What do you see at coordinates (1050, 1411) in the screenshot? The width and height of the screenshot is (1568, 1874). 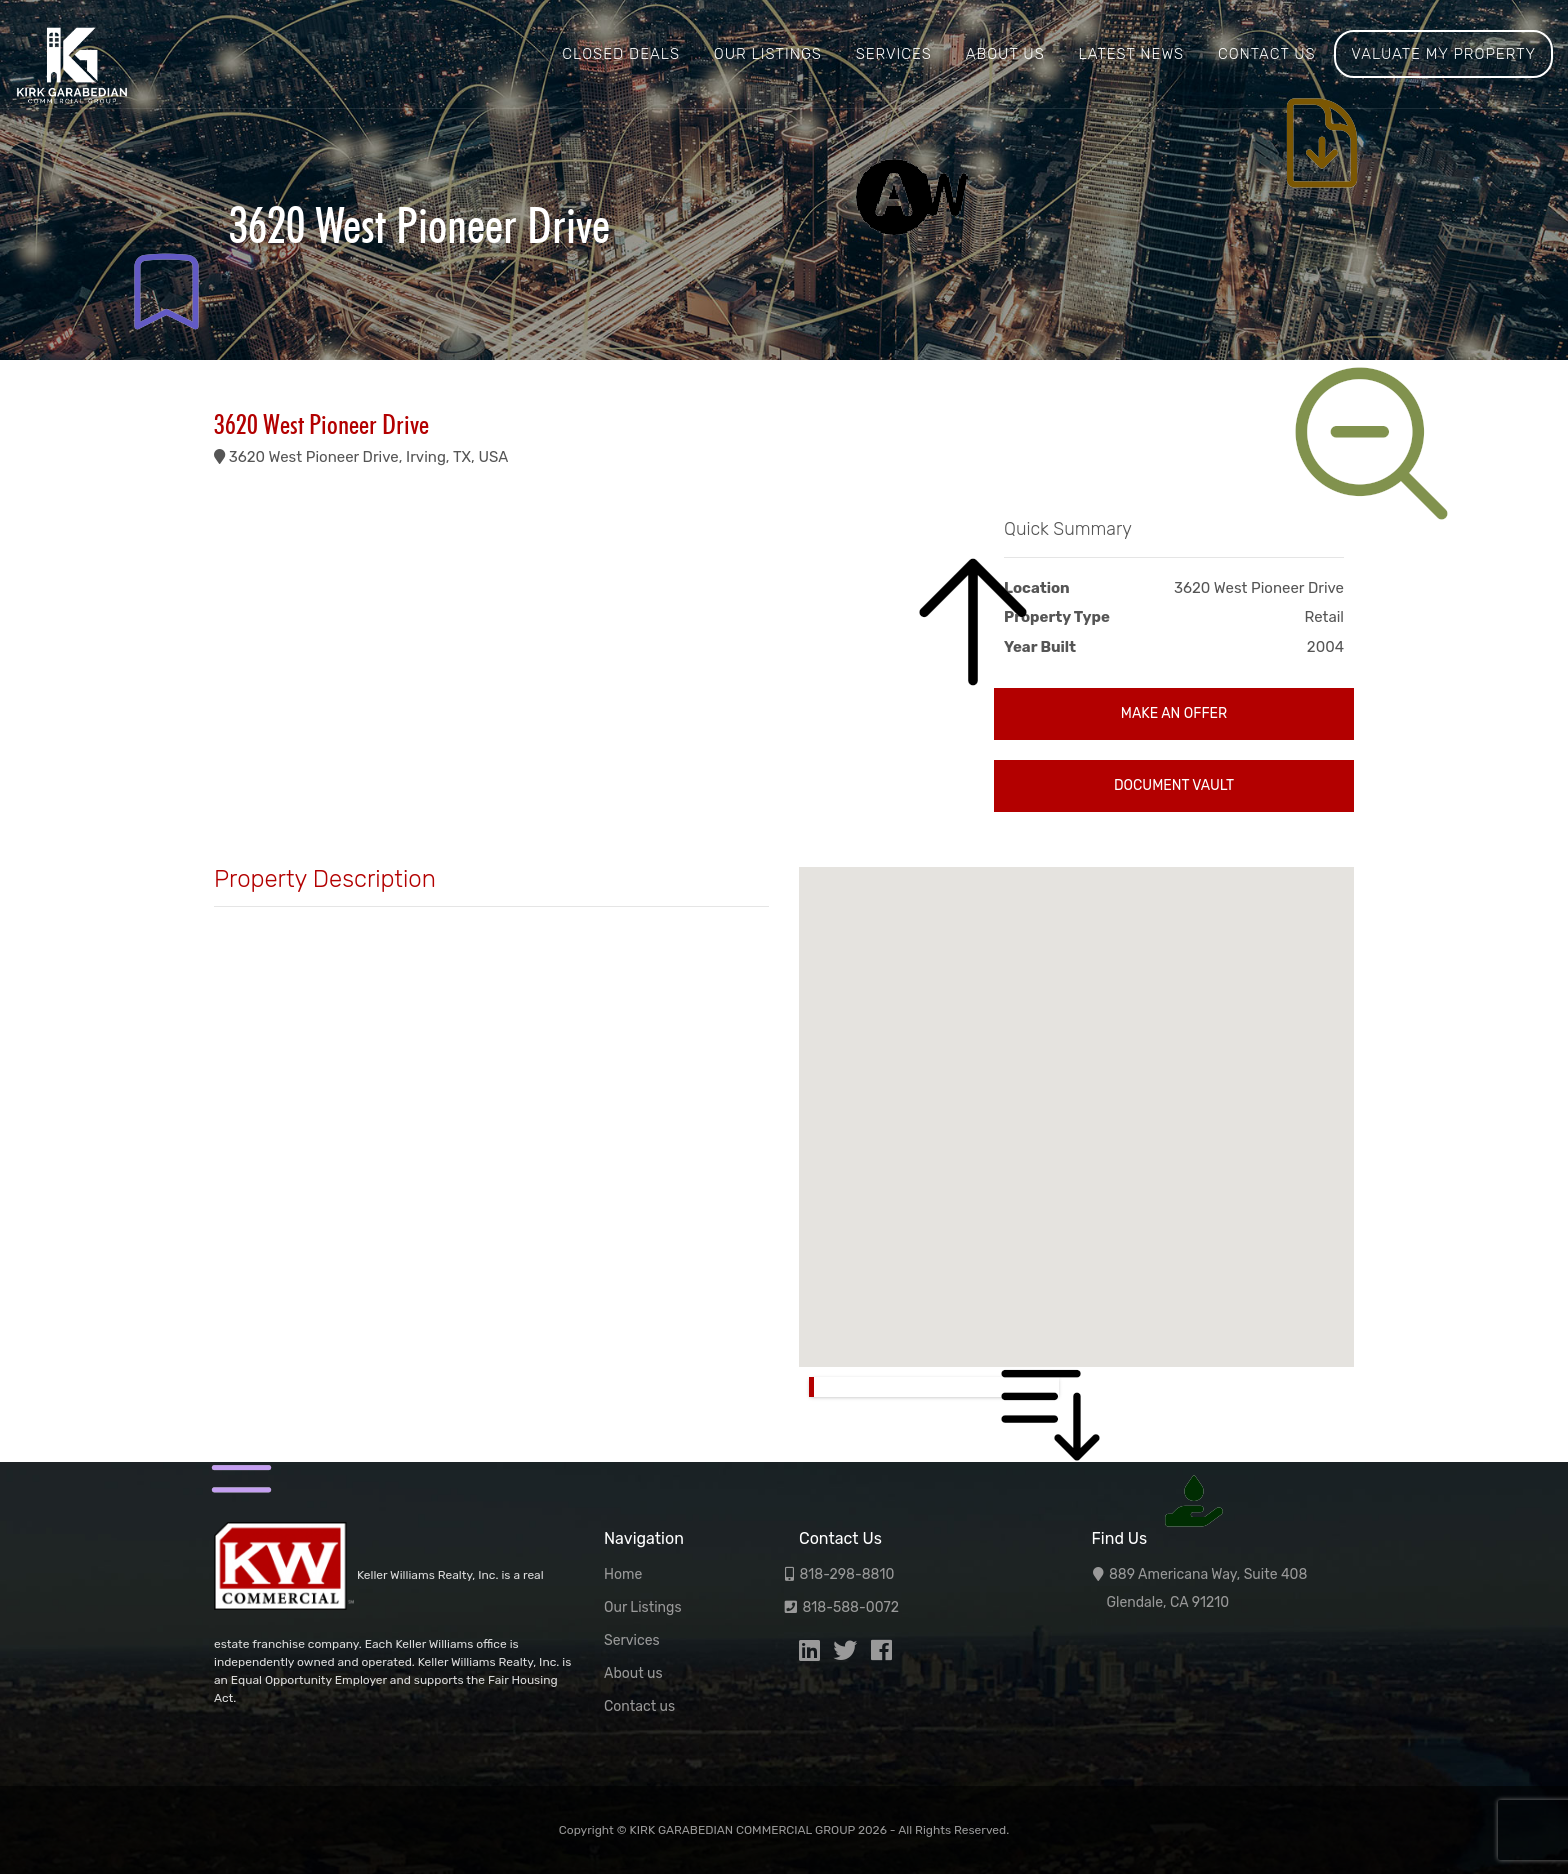 I see `sort list in descending order` at bounding box center [1050, 1411].